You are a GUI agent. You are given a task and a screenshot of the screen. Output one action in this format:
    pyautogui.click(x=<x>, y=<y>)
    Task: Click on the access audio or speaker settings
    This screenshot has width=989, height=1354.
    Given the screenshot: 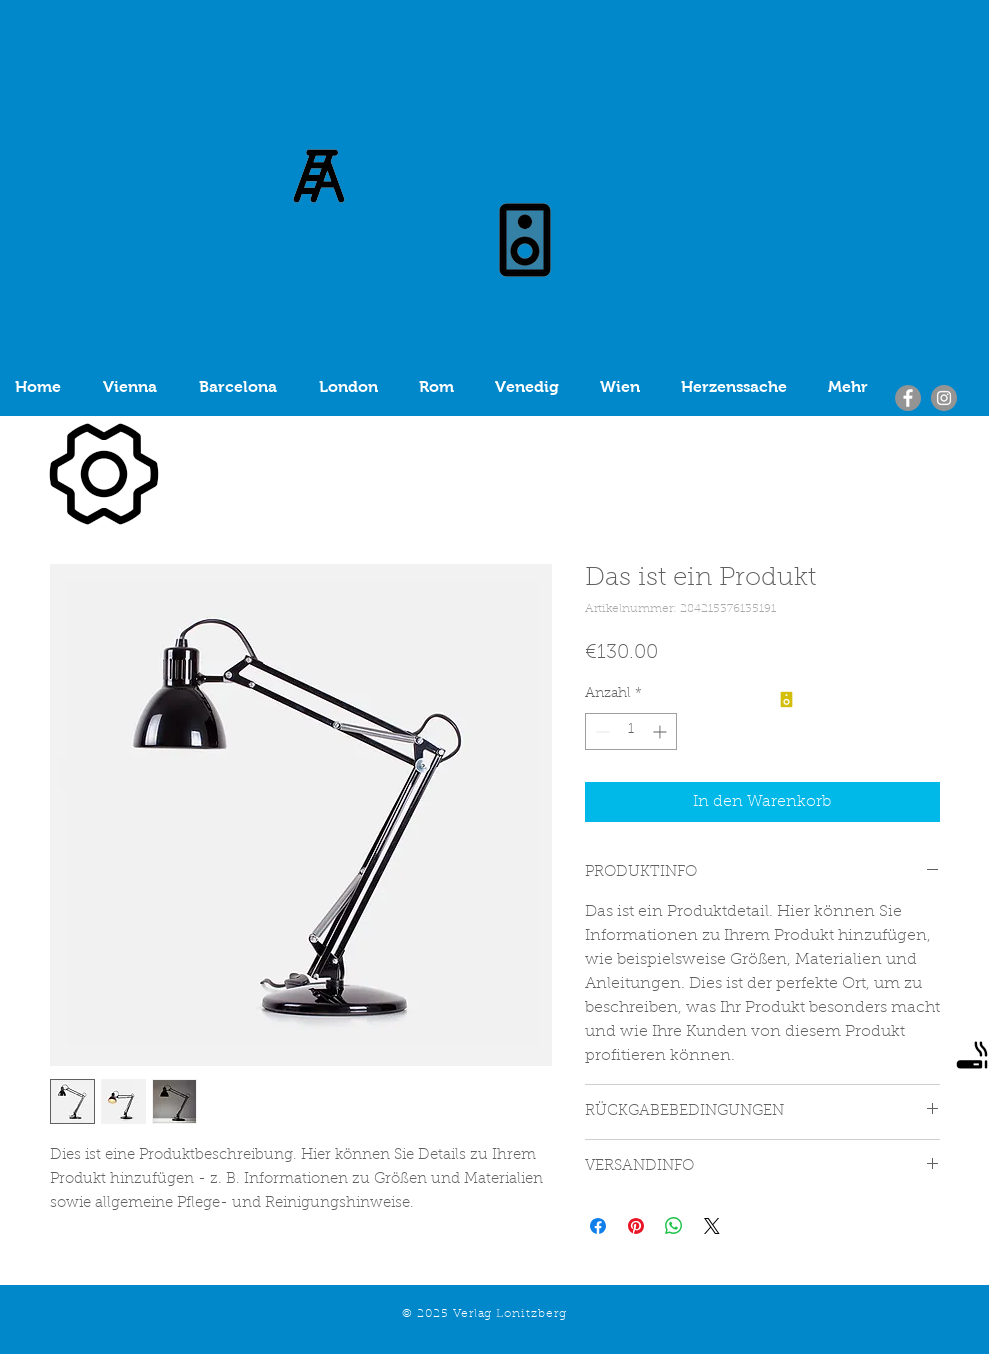 What is the action you would take?
    pyautogui.click(x=786, y=699)
    